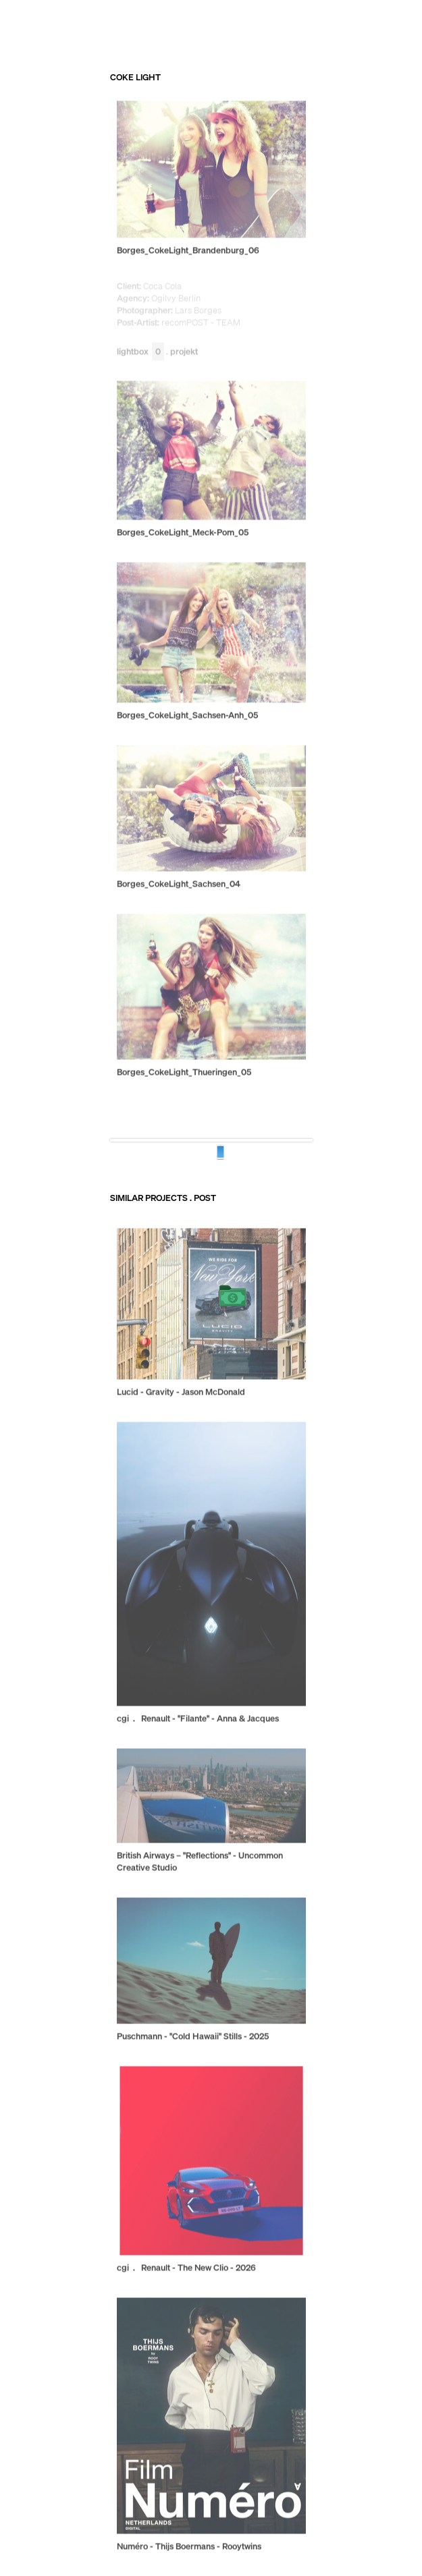 The height and width of the screenshot is (2576, 422). Describe the element at coordinates (232, 1296) in the screenshot. I see `open folder containing financial documents` at that location.